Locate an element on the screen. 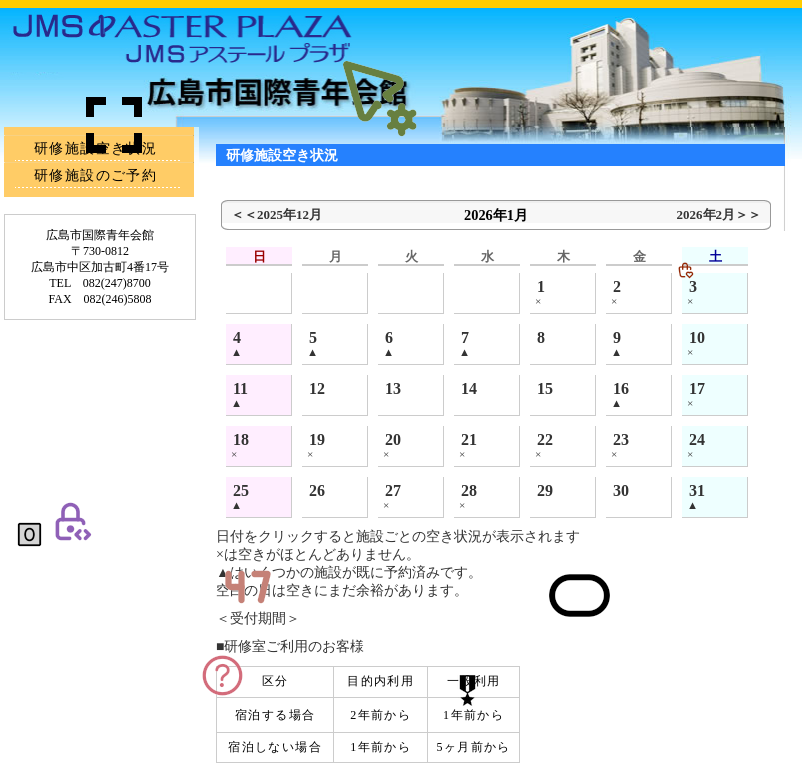 The width and height of the screenshot is (802, 783). indicates the number zero in a numeric input or display is located at coordinates (29, 534).